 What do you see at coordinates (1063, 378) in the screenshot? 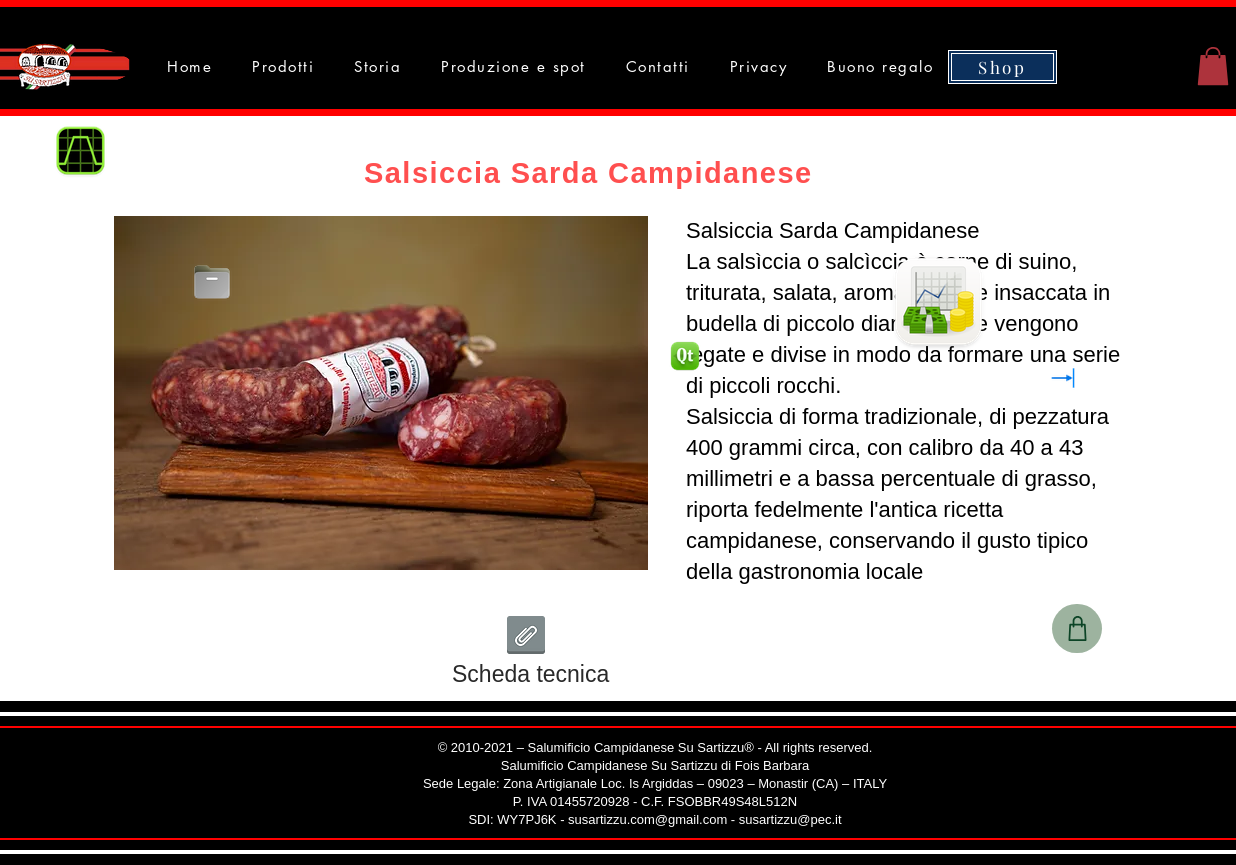
I see `go to the last item or page` at bounding box center [1063, 378].